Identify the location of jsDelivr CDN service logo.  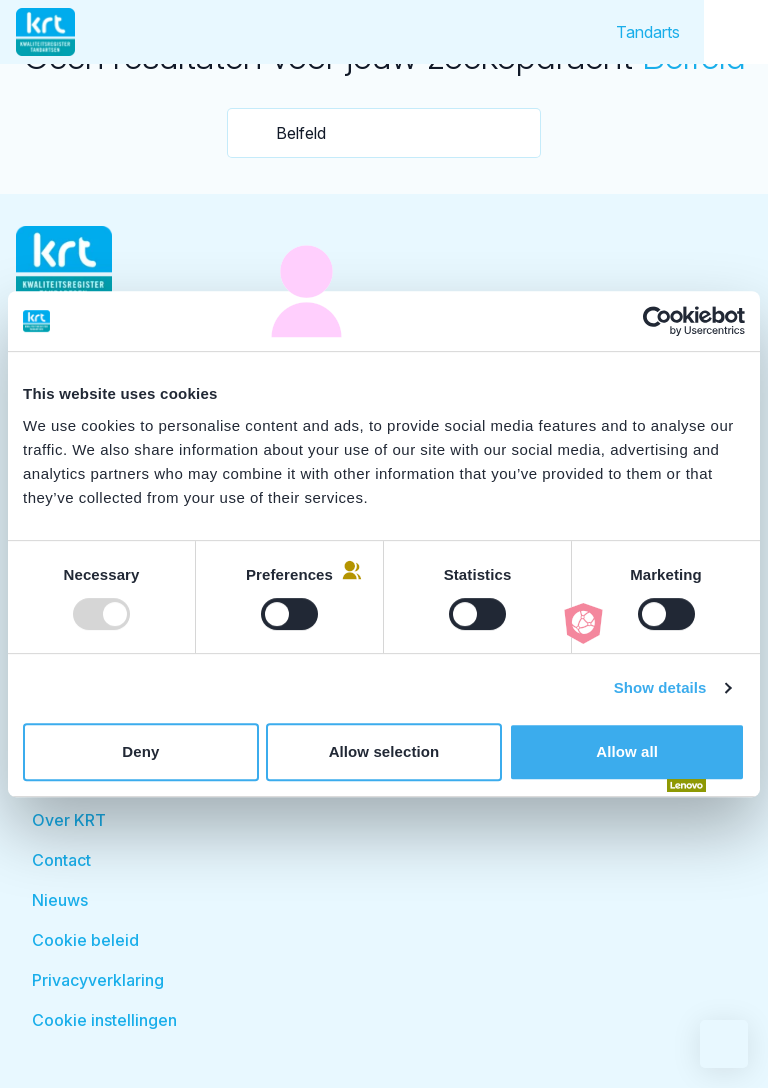
(583, 623).